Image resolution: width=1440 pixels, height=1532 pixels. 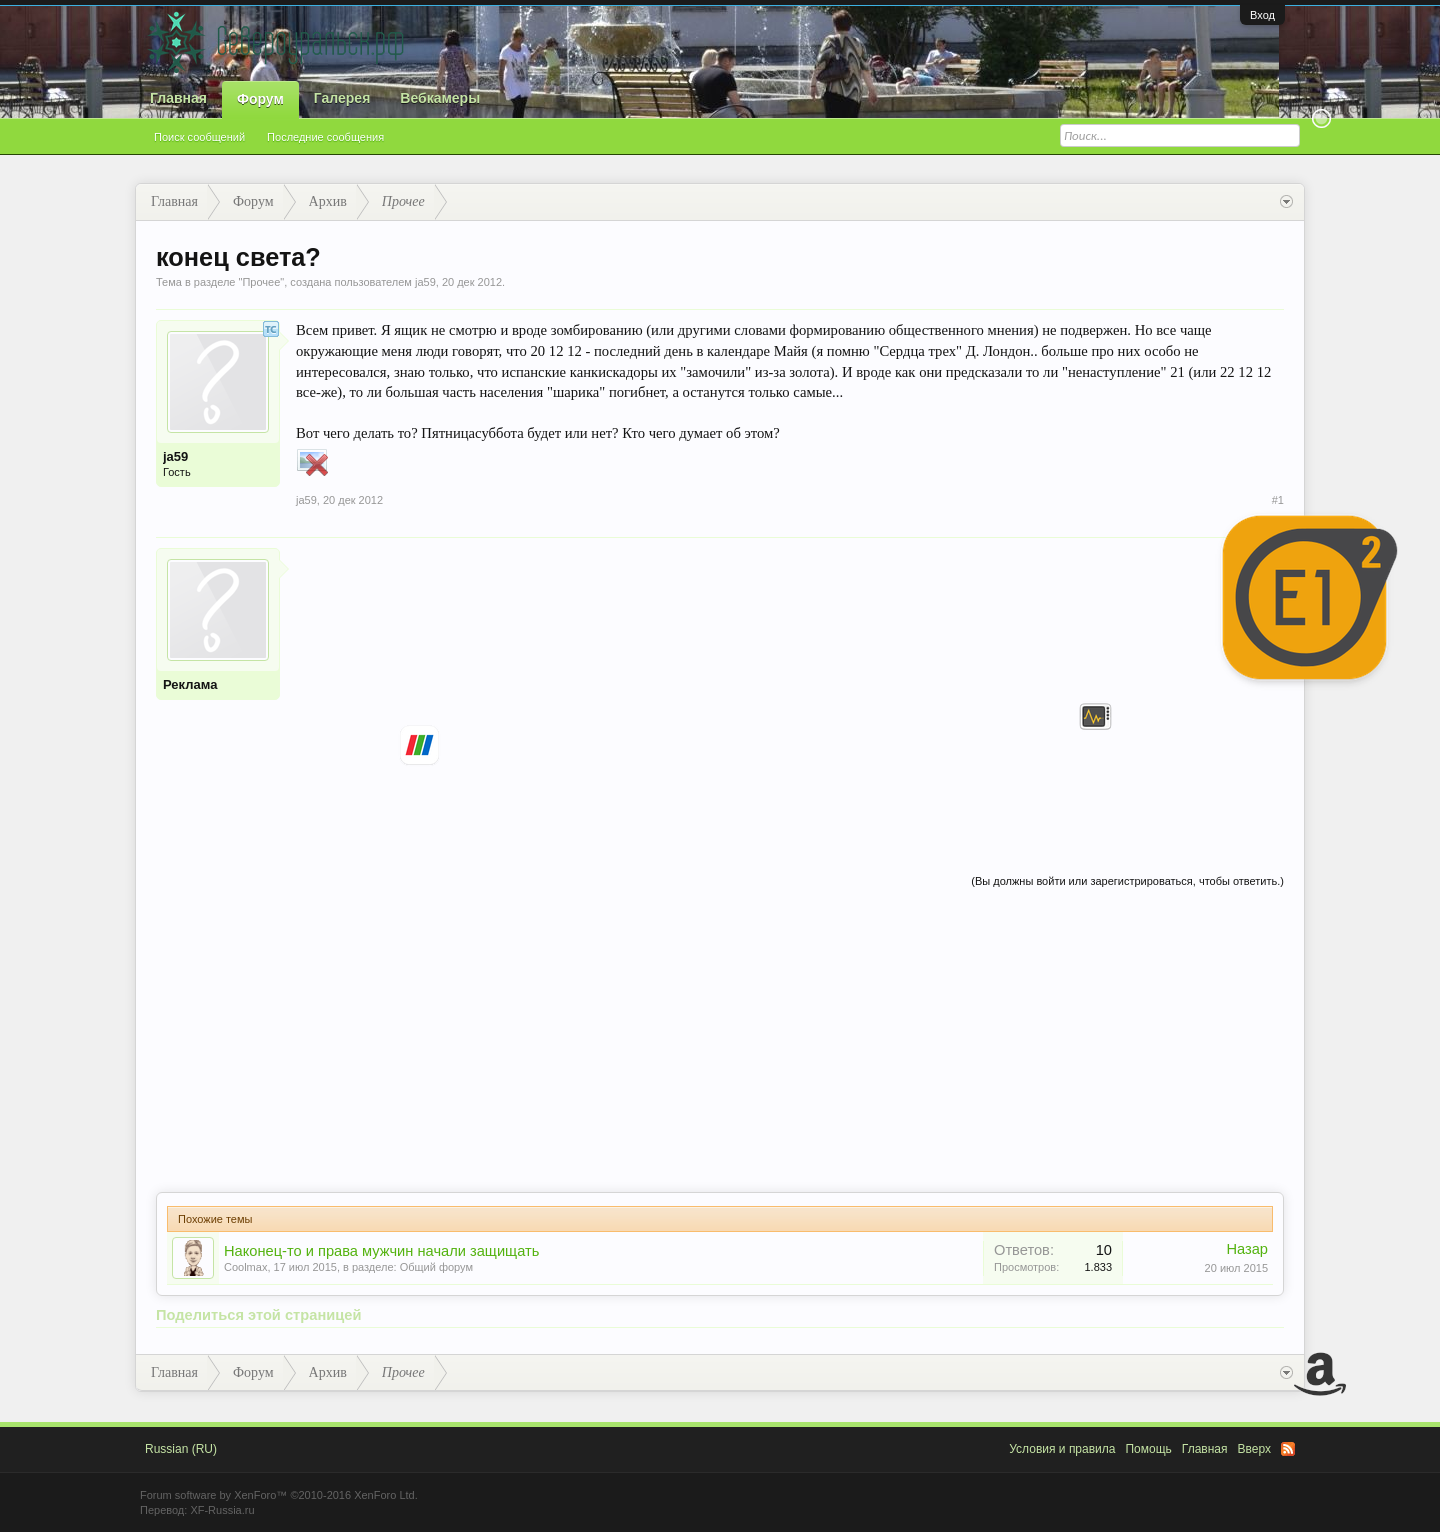 What do you see at coordinates (419, 745) in the screenshot?
I see `open ParaView application` at bounding box center [419, 745].